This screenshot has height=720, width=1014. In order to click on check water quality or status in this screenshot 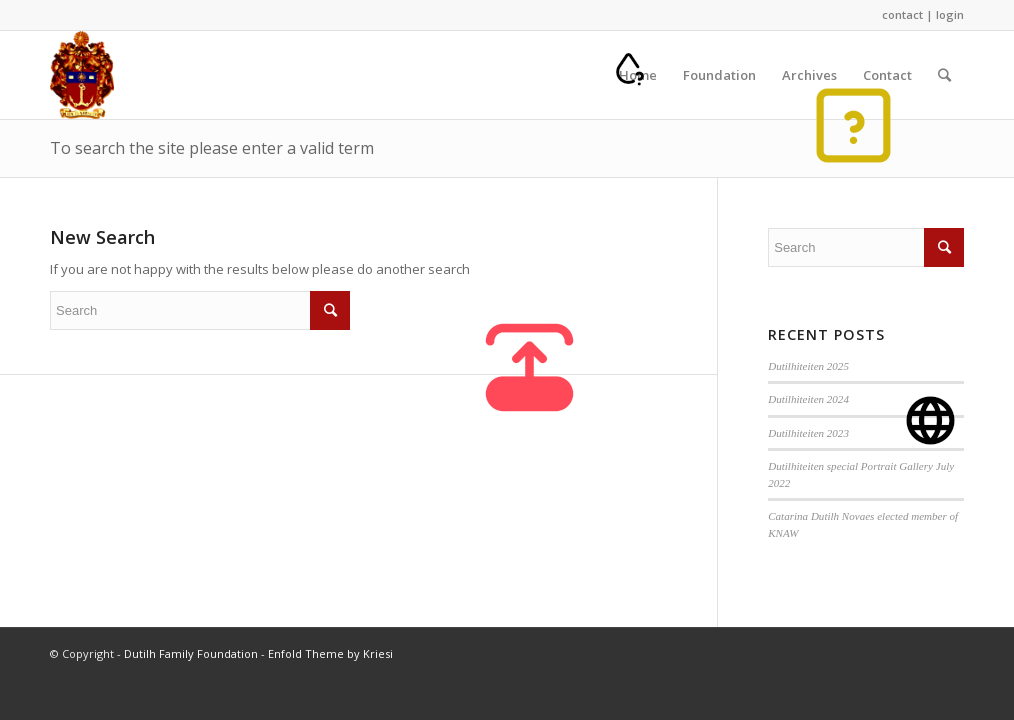, I will do `click(628, 68)`.